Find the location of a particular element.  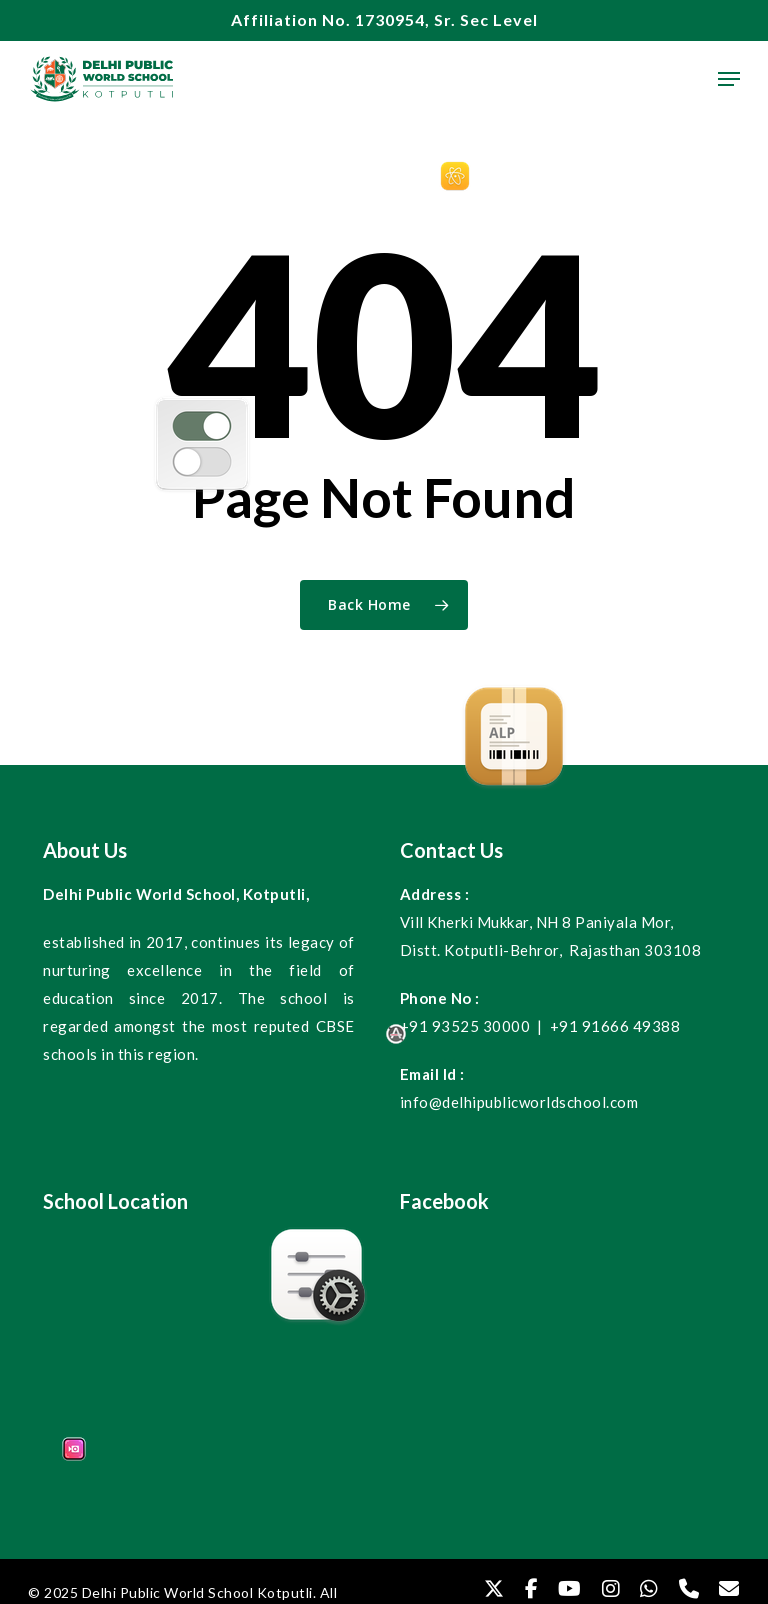

open atom beta text editor is located at coordinates (455, 176).